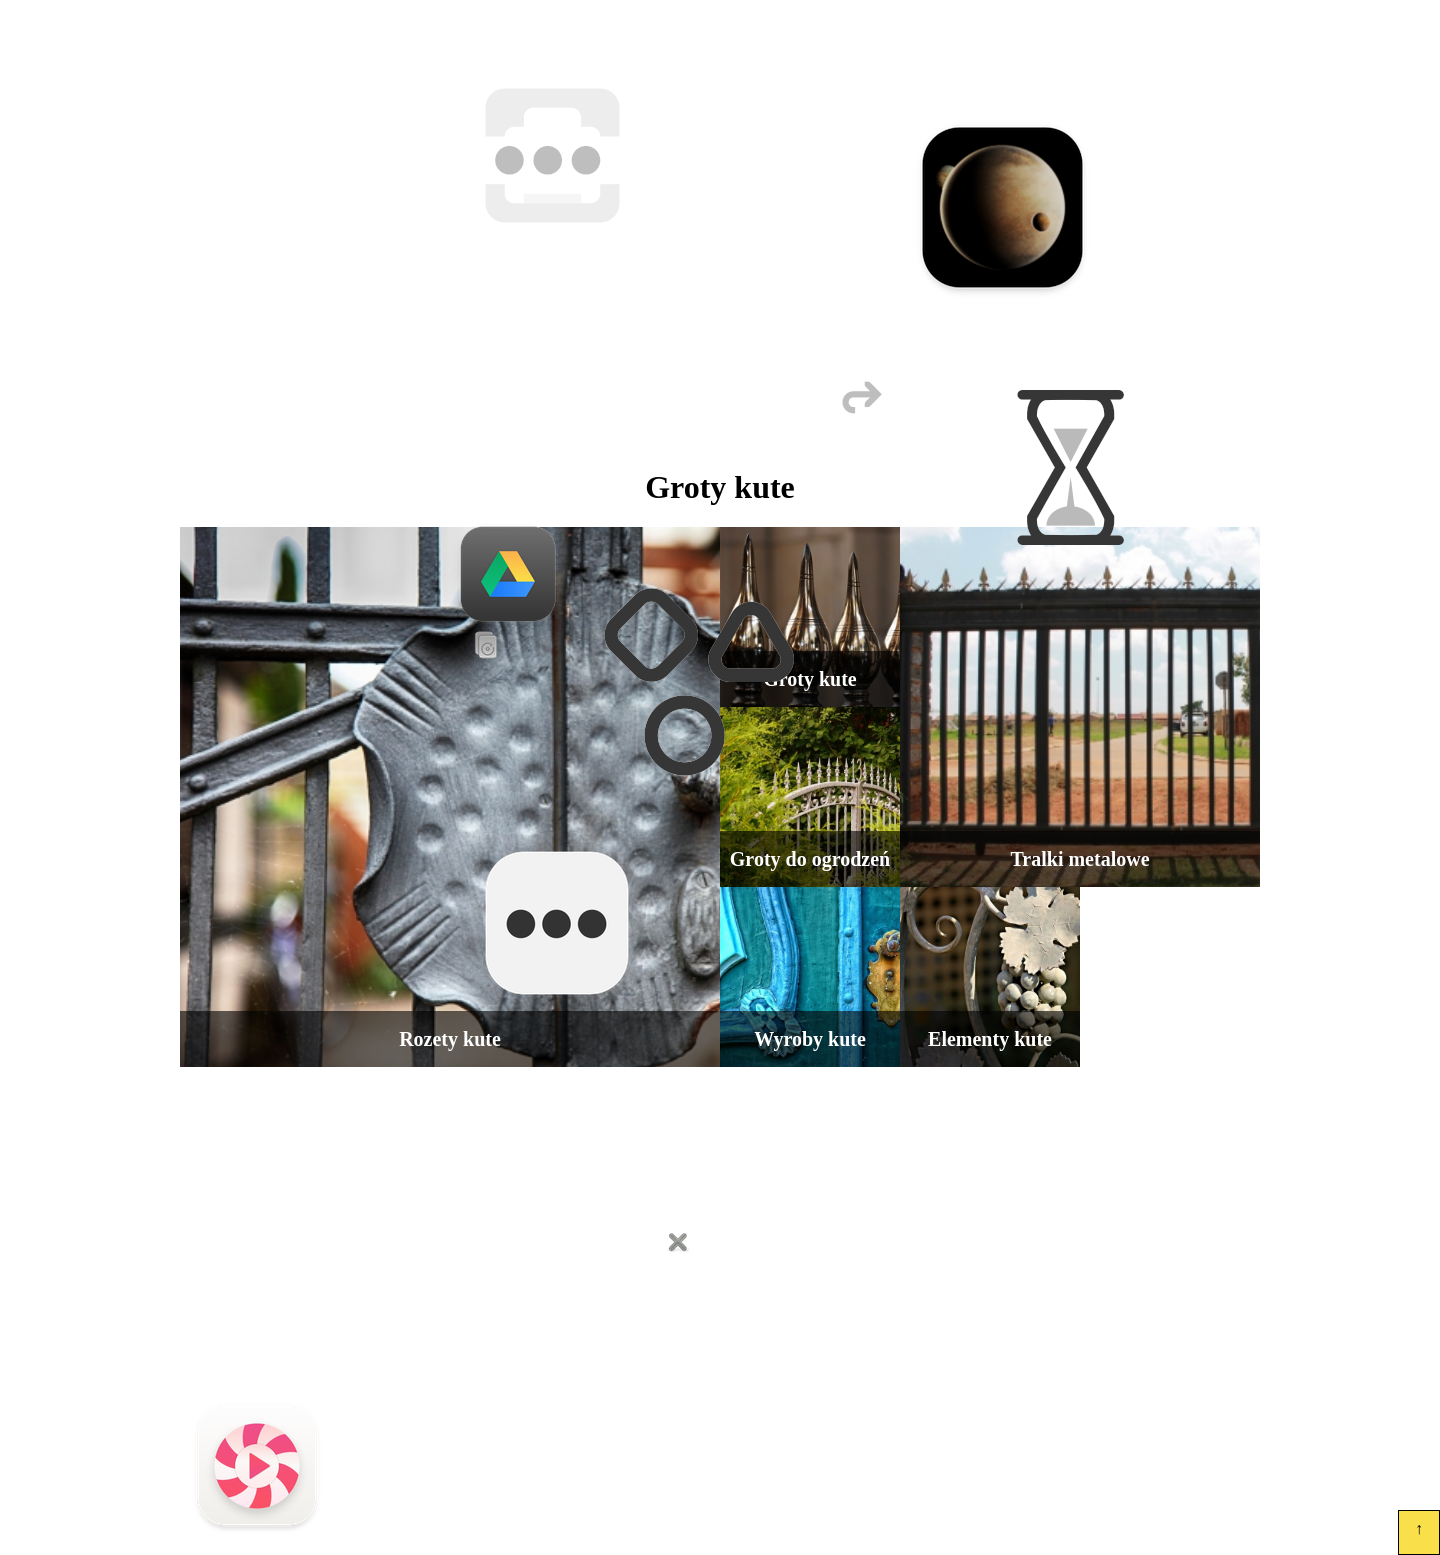 This screenshot has height=1555, width=1440. Describe the element at coordinates (557, 923) in the screenshot. I see `view other applications or categories` at that location.